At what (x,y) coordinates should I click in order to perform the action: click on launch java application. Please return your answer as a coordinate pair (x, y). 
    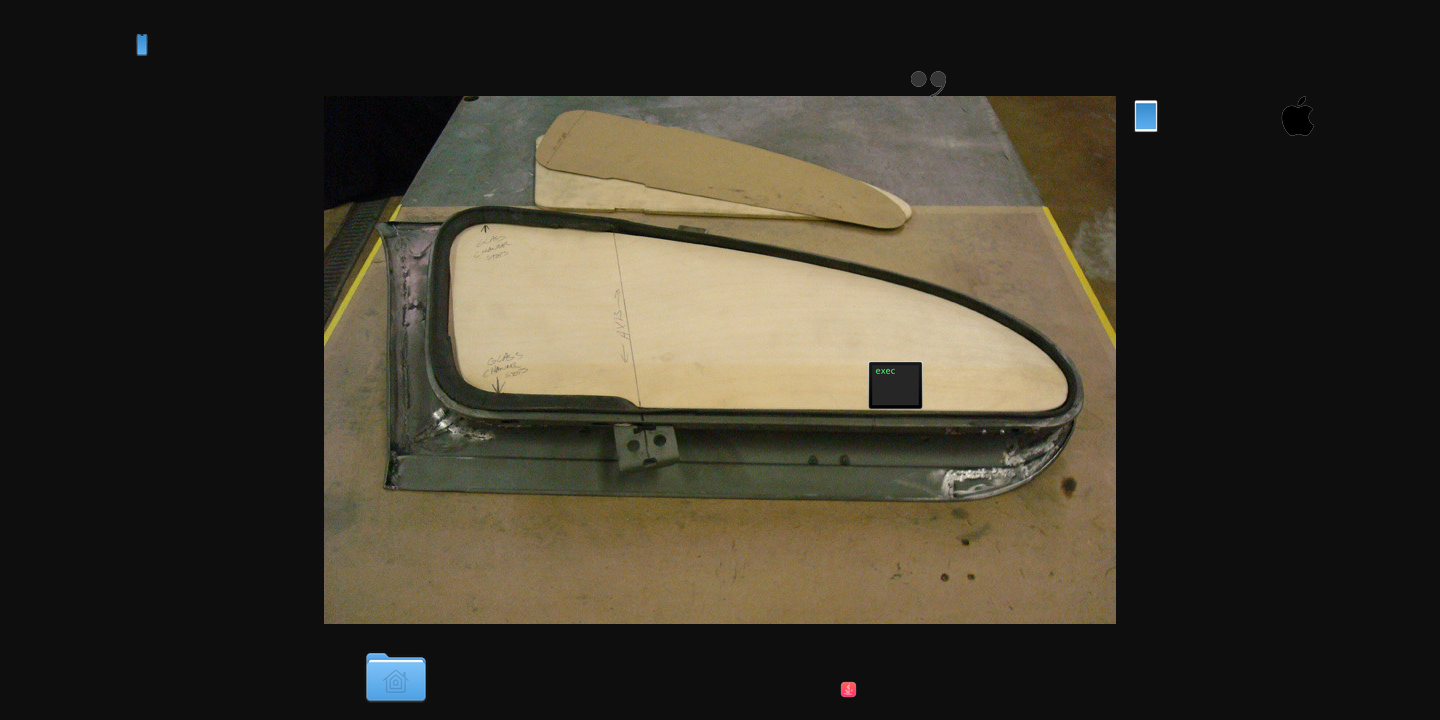
    Looking at the image, I should click on (848, 689).